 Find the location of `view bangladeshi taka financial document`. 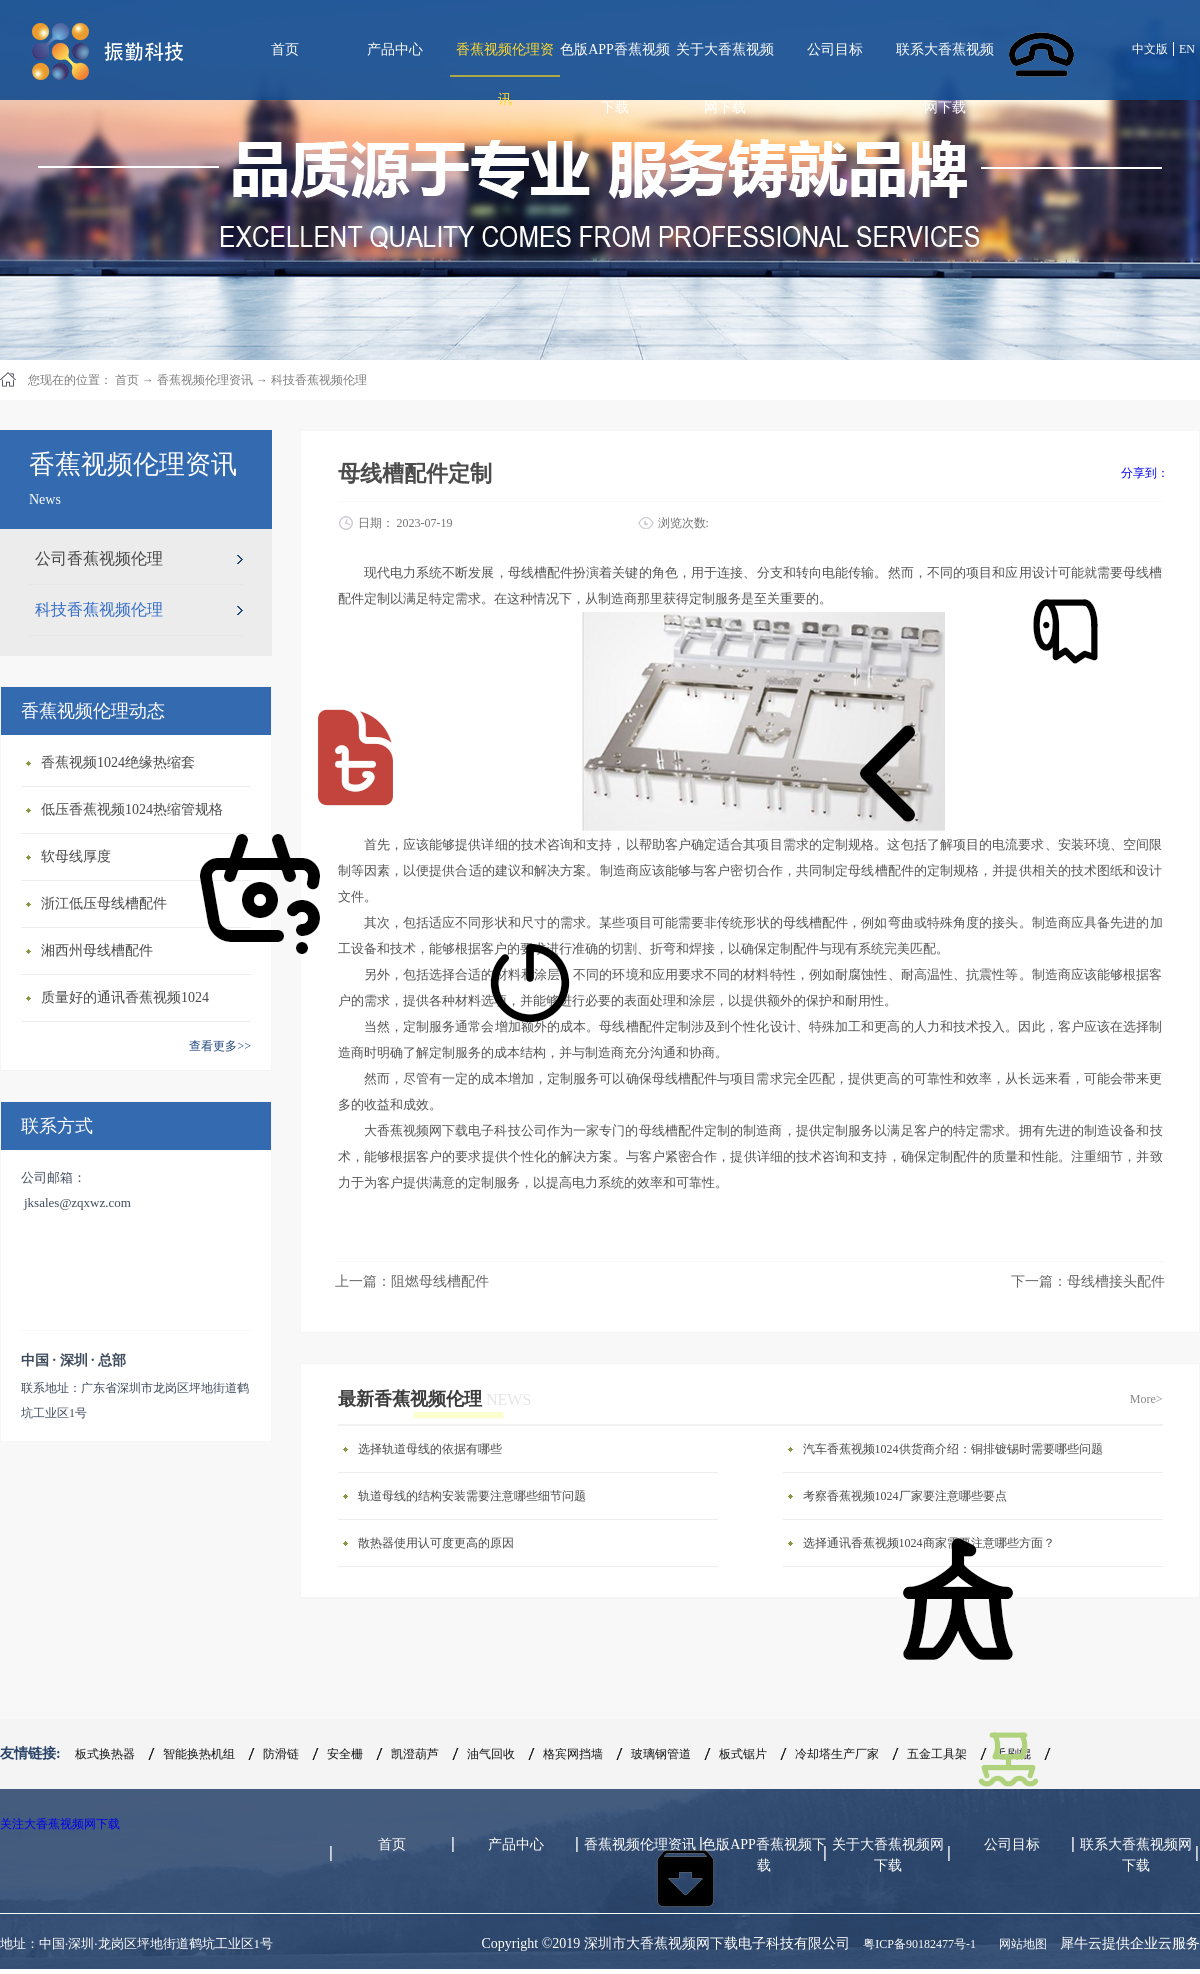

view bangladeshi taka financial document is located at coordinates (355, 757).